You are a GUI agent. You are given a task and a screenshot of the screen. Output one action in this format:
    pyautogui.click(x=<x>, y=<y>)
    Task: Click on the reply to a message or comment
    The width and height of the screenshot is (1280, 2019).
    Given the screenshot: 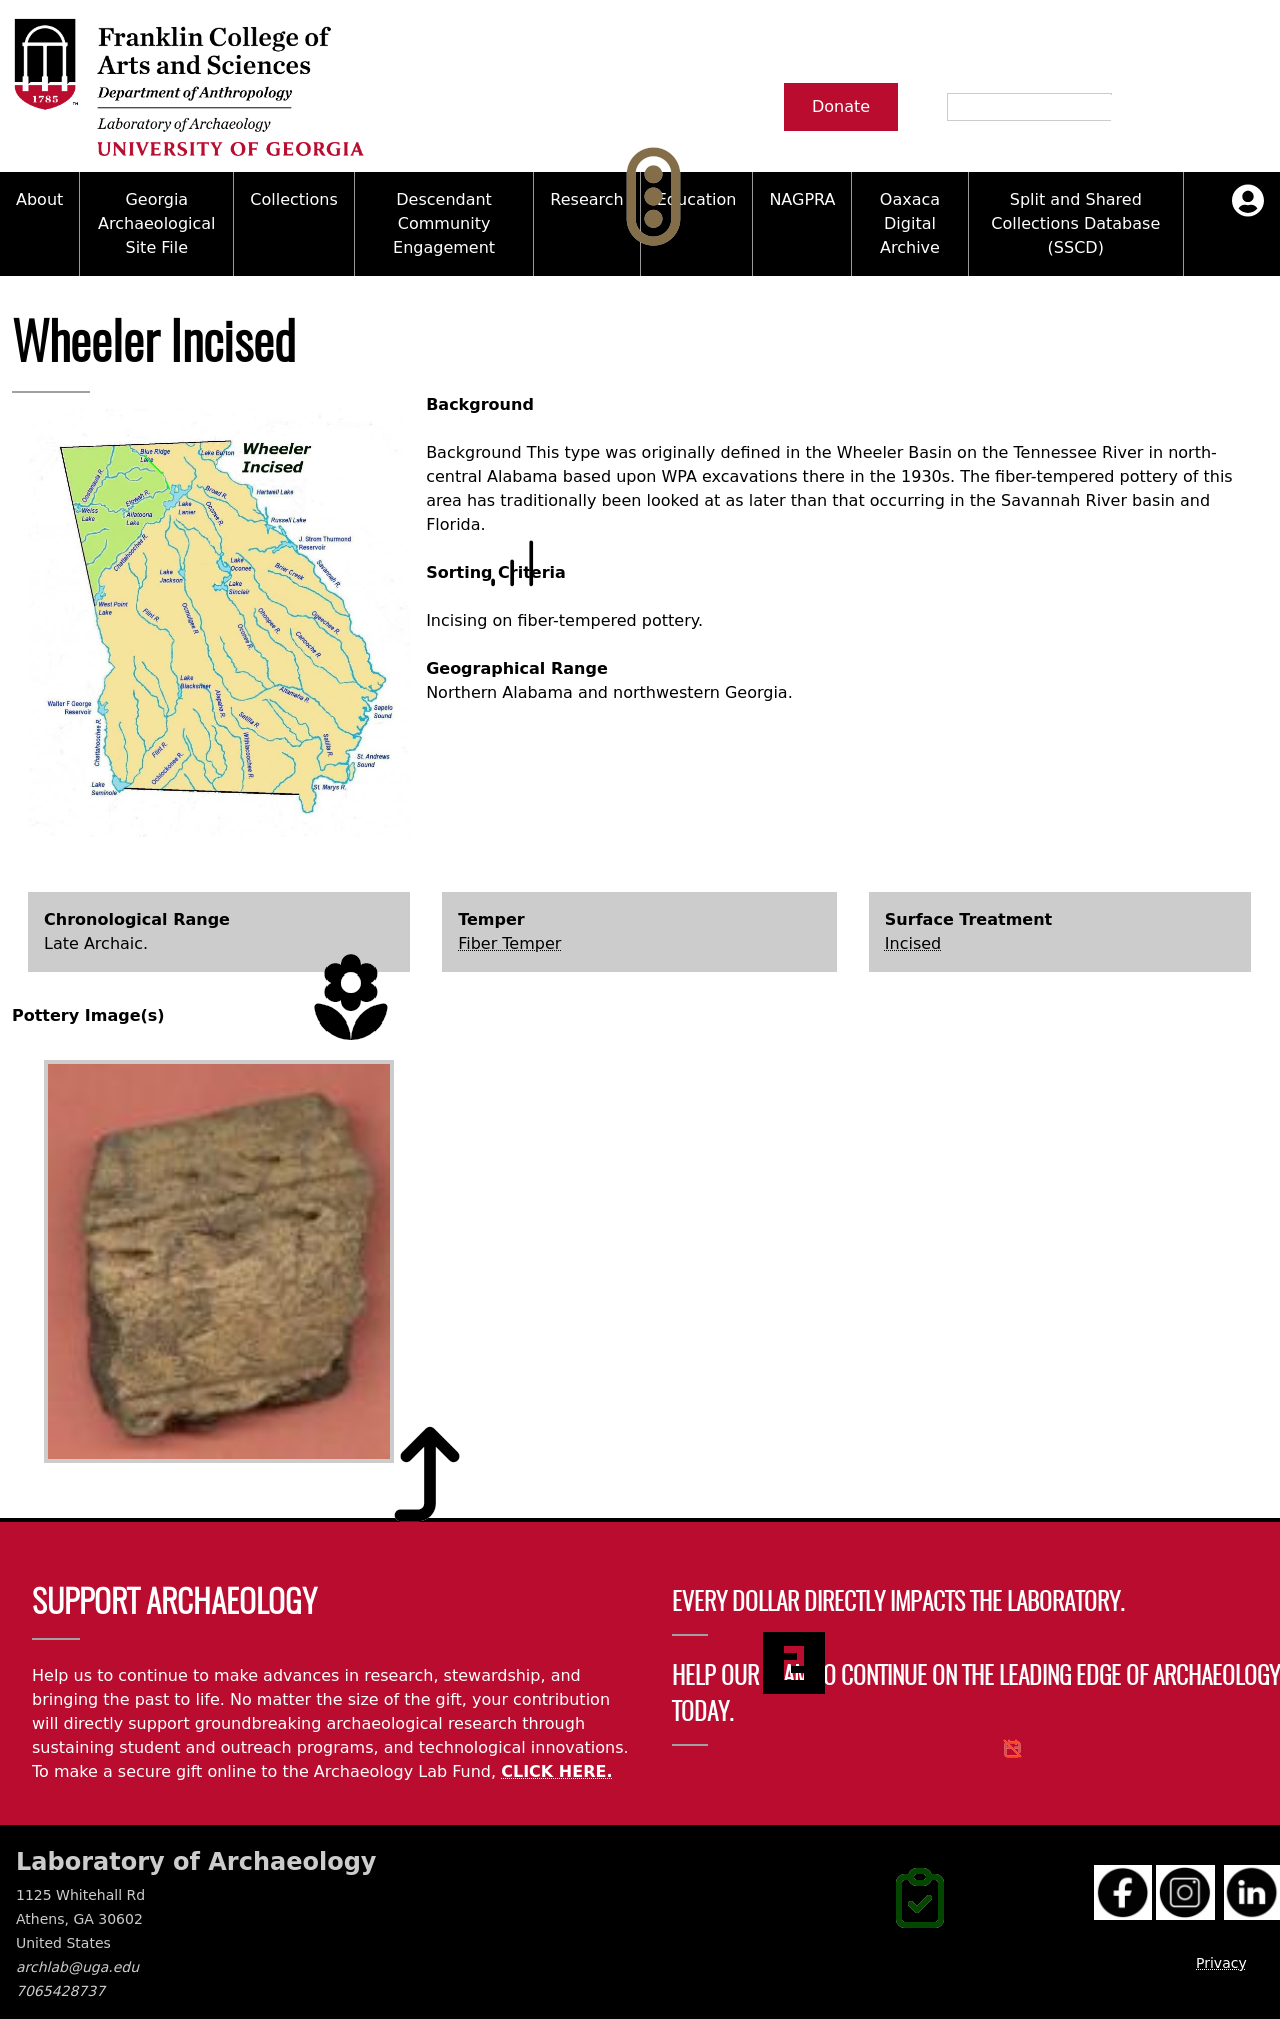 What is the action you would take?
    pyautogui.click(x=430, y=1474)
    